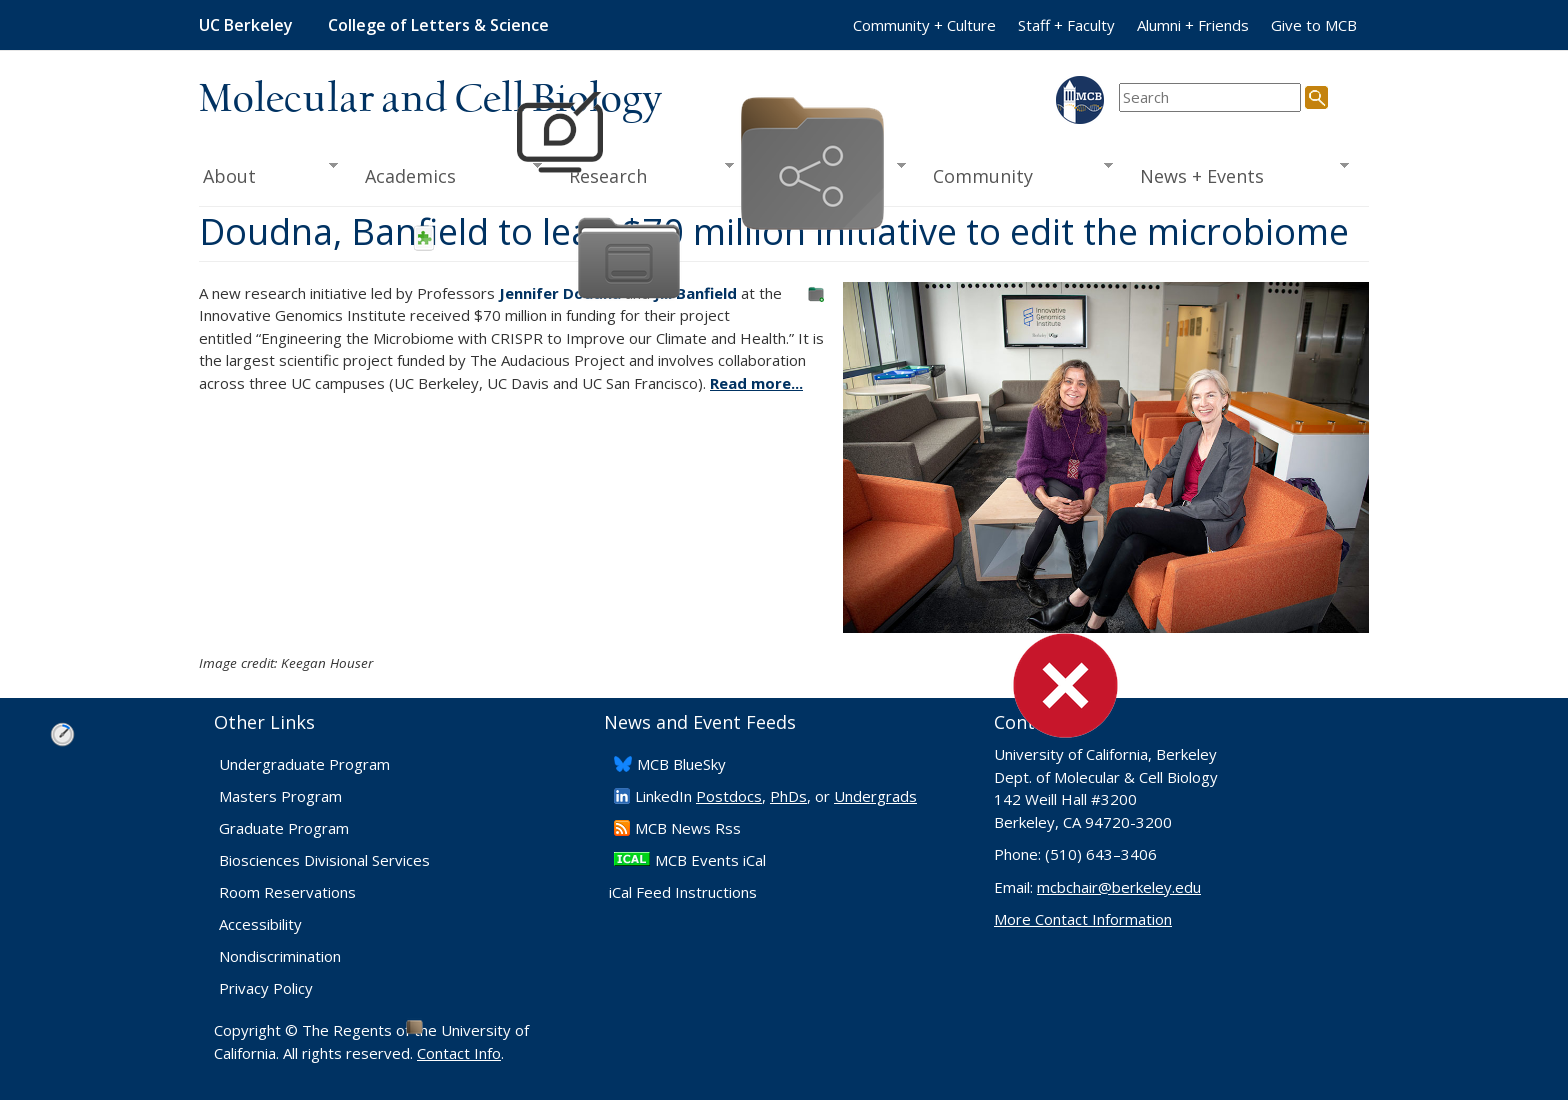  Describe the element at coordinates (629, 258) in the screenshot. I see `open desktop folder` at that location.